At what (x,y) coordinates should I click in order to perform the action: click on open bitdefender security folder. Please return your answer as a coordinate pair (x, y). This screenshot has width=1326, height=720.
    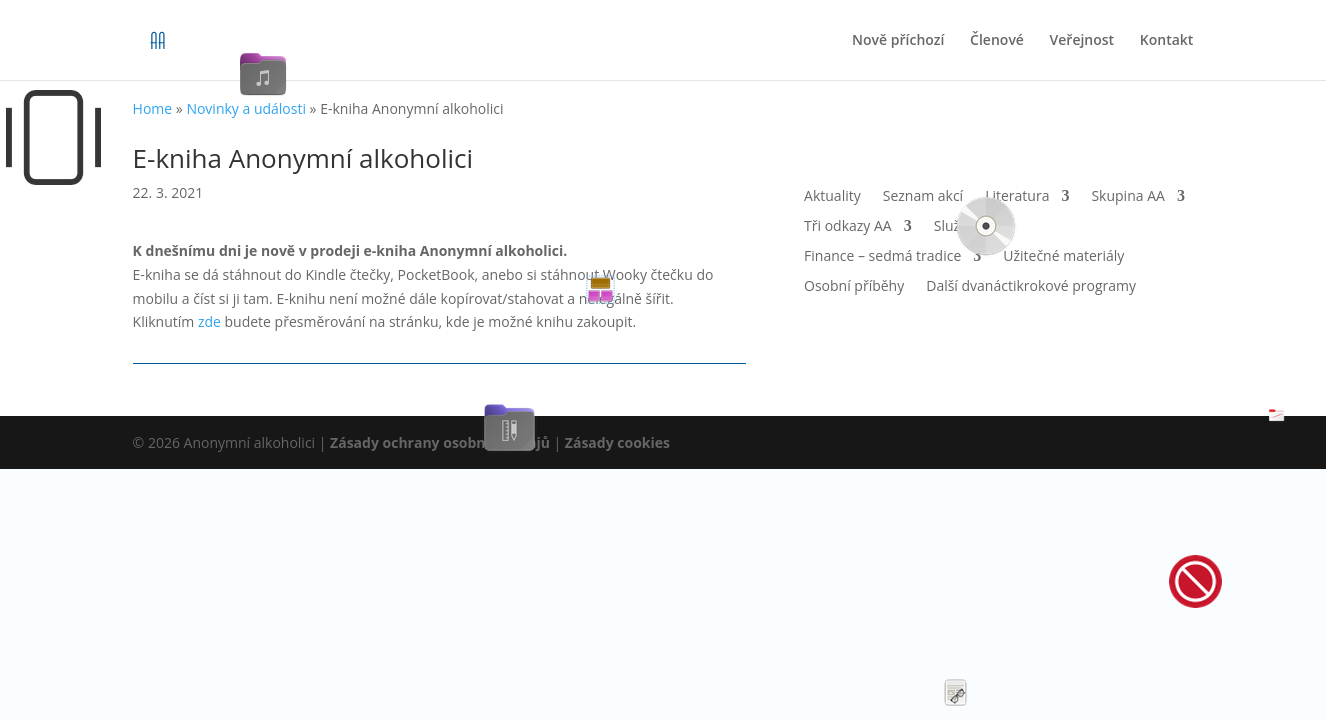
    Looking at the image, I should click on (1276, 415).